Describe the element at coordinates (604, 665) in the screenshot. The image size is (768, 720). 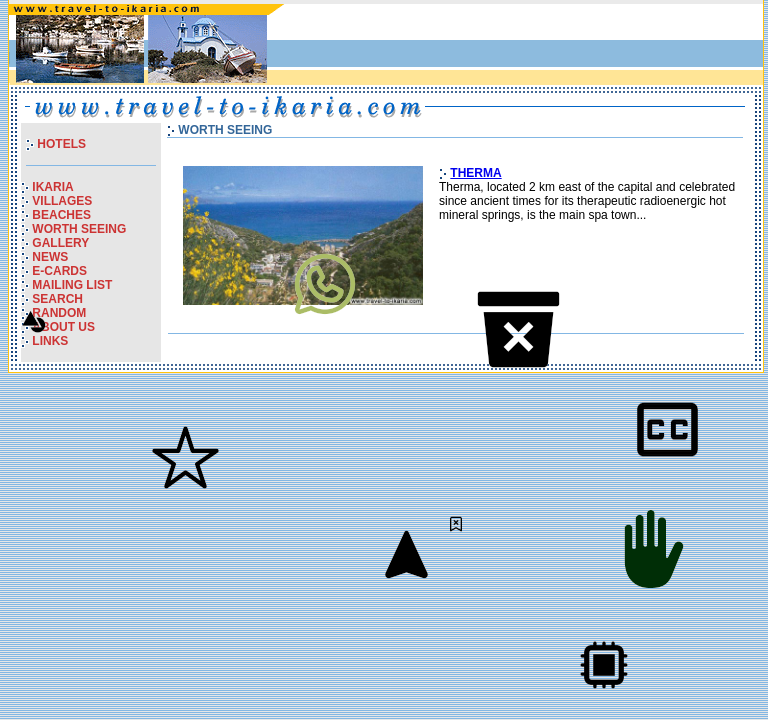
I see `view processor or hardware information` at that location.